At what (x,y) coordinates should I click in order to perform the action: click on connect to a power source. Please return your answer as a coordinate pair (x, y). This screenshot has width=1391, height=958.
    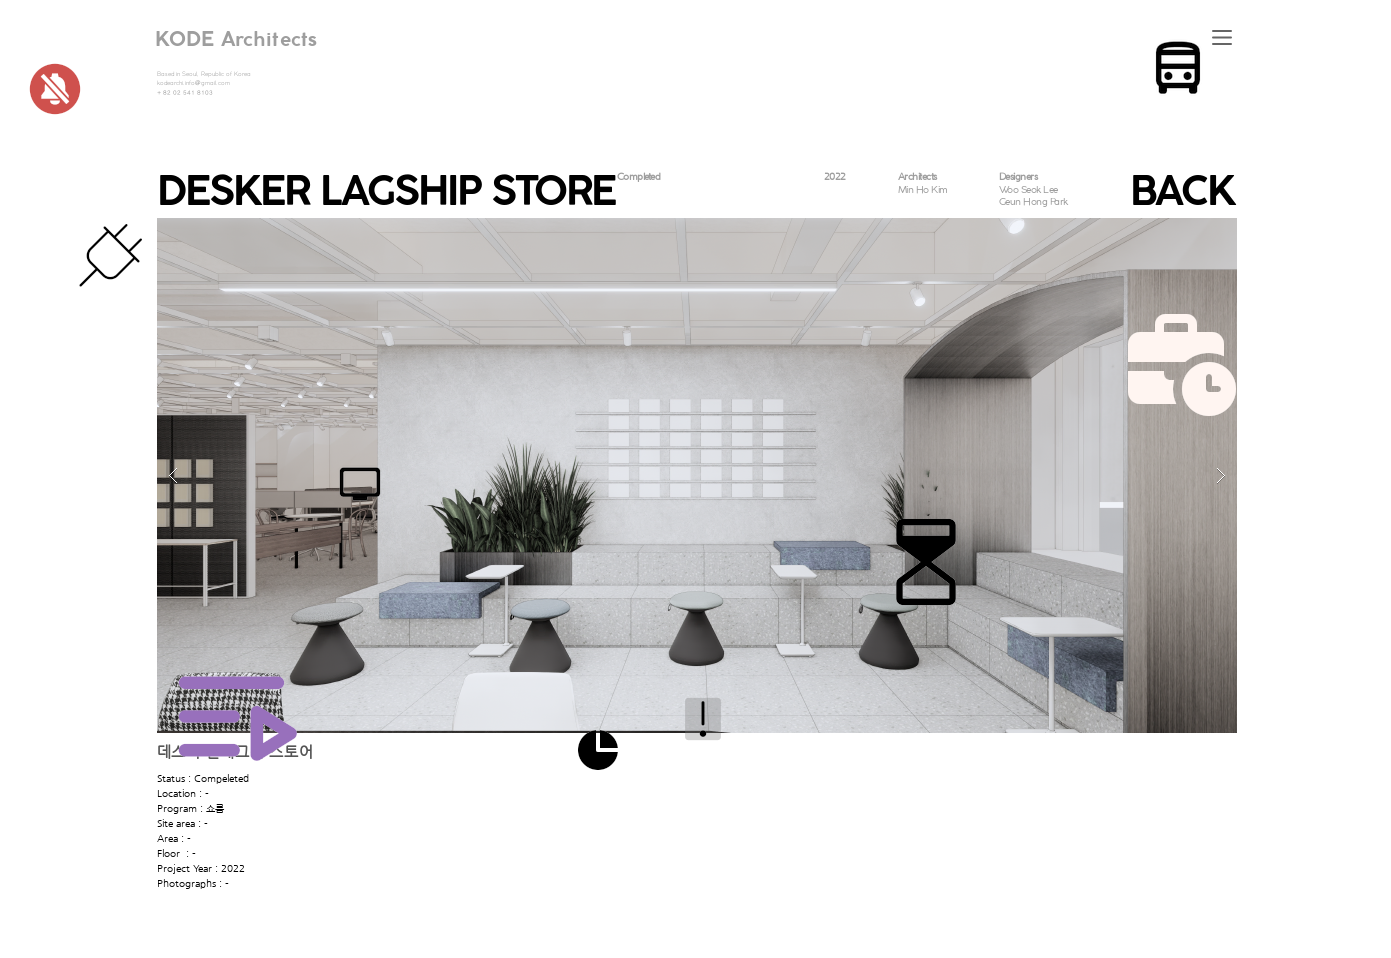
    Looking at the image, I should click on (109, 256).